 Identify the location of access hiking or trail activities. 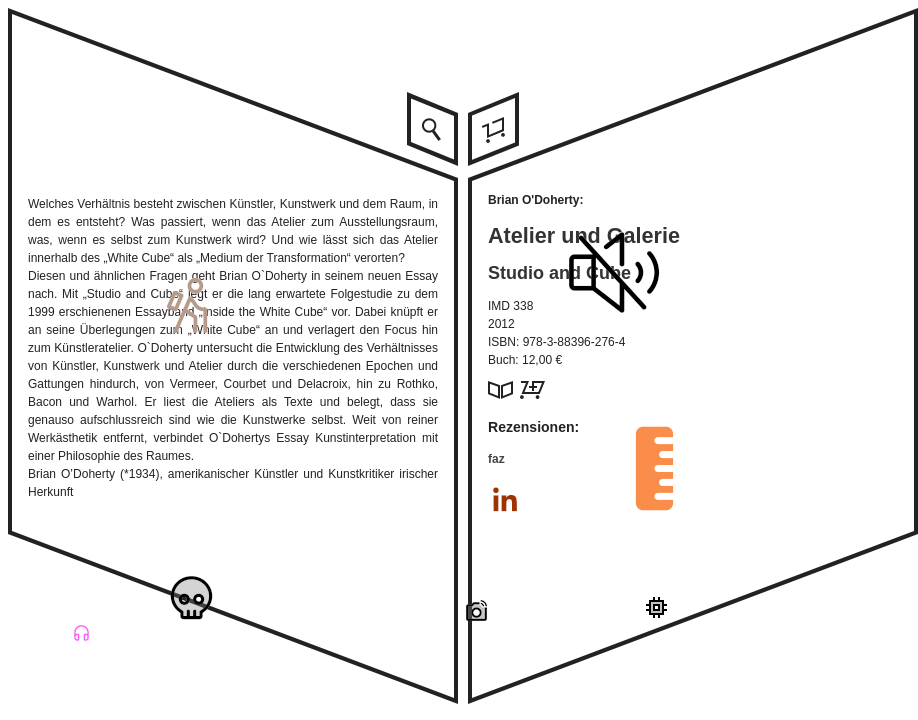
(189, 305).